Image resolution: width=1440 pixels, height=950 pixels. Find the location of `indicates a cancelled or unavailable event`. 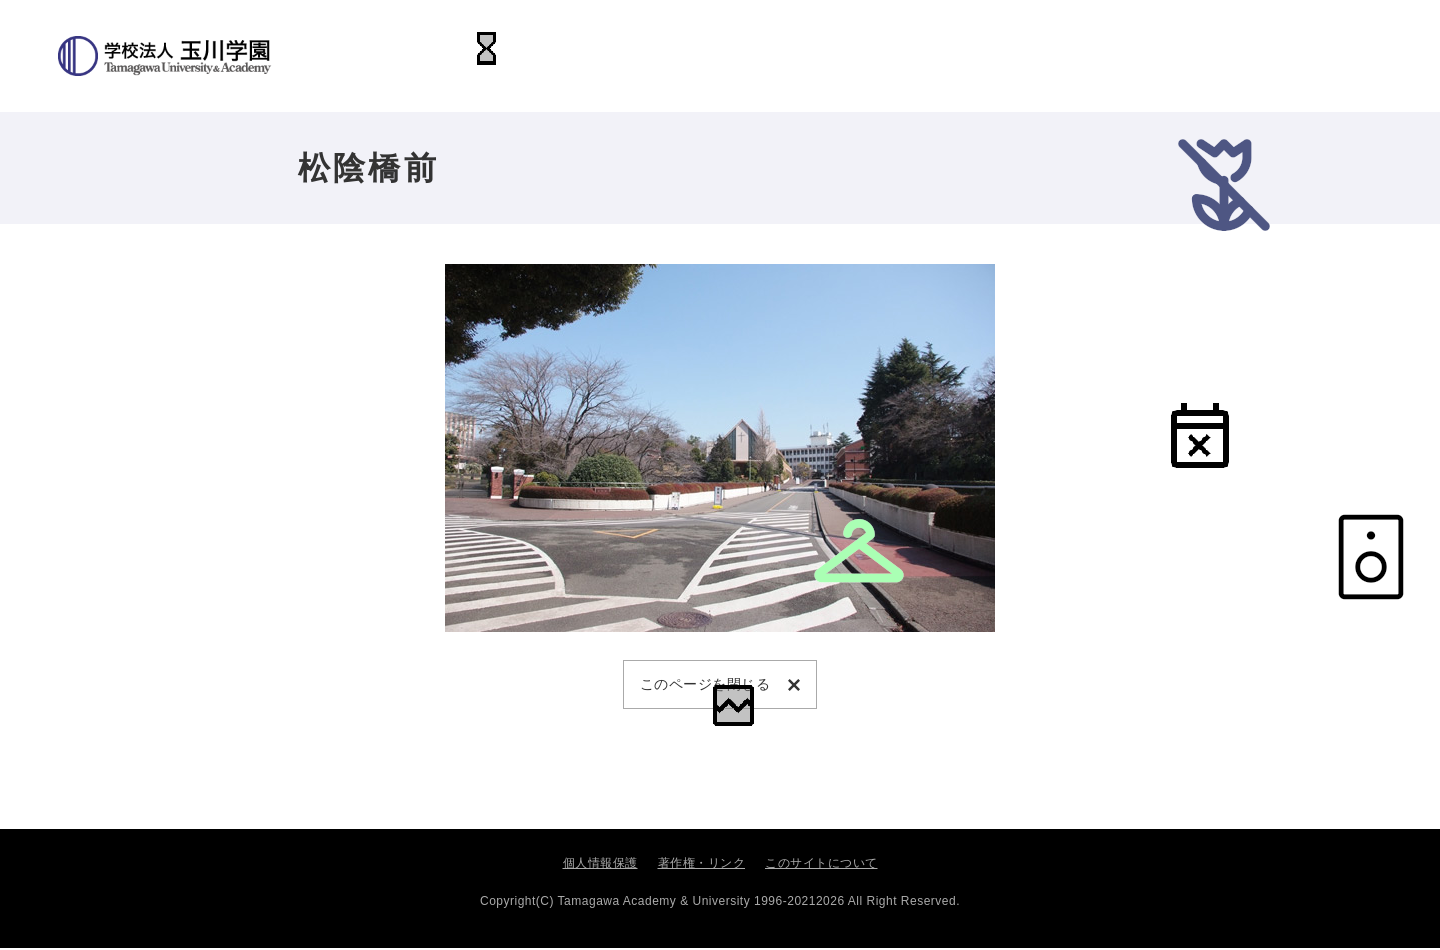

indicates a cancelled or unavailable event is located at coordinates (1200, 439).